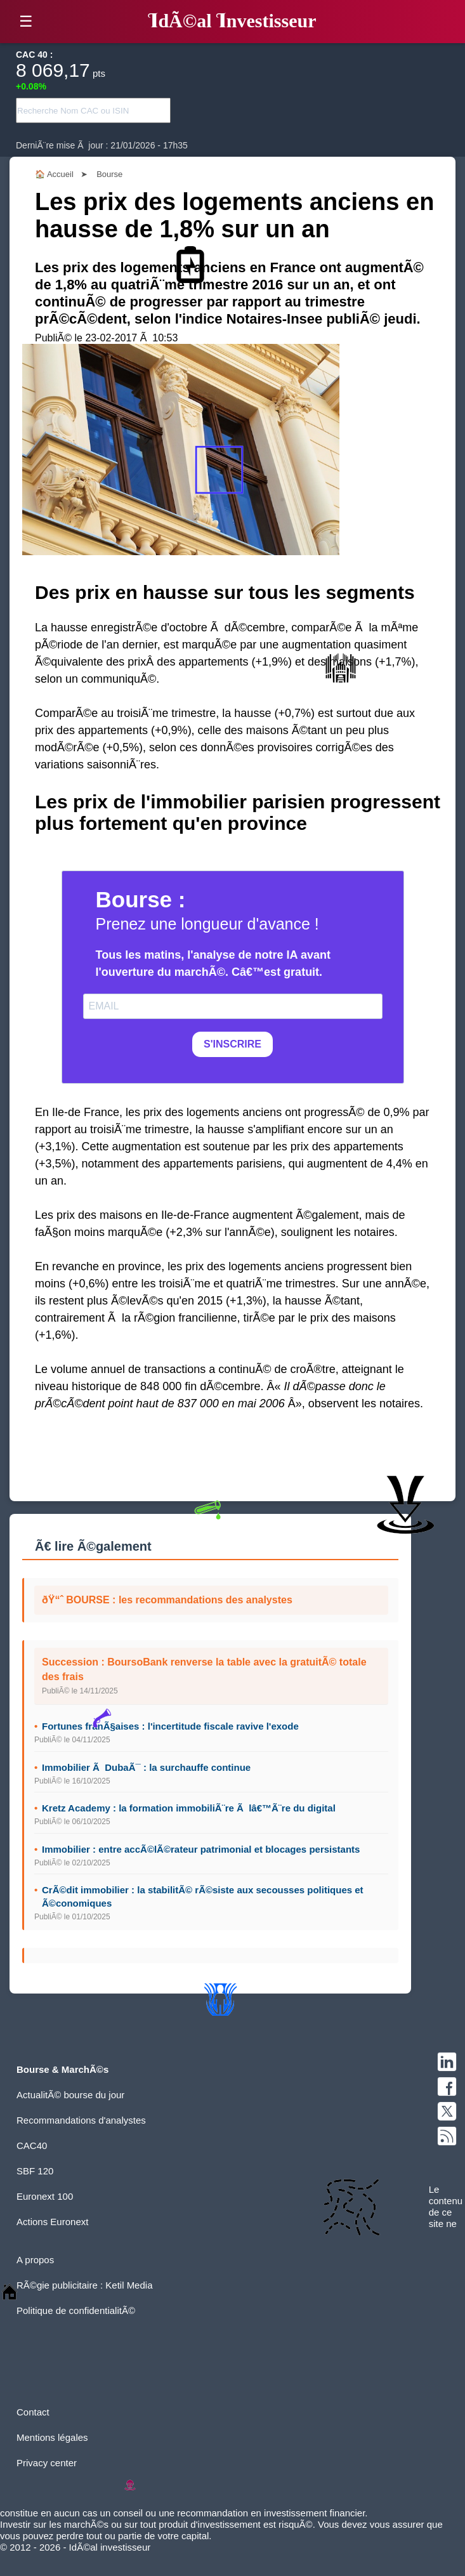 The image size is (465, 2576). Describe the element at coordinates (219, 470) in the screenshot. I see `stop media playback` at that location.